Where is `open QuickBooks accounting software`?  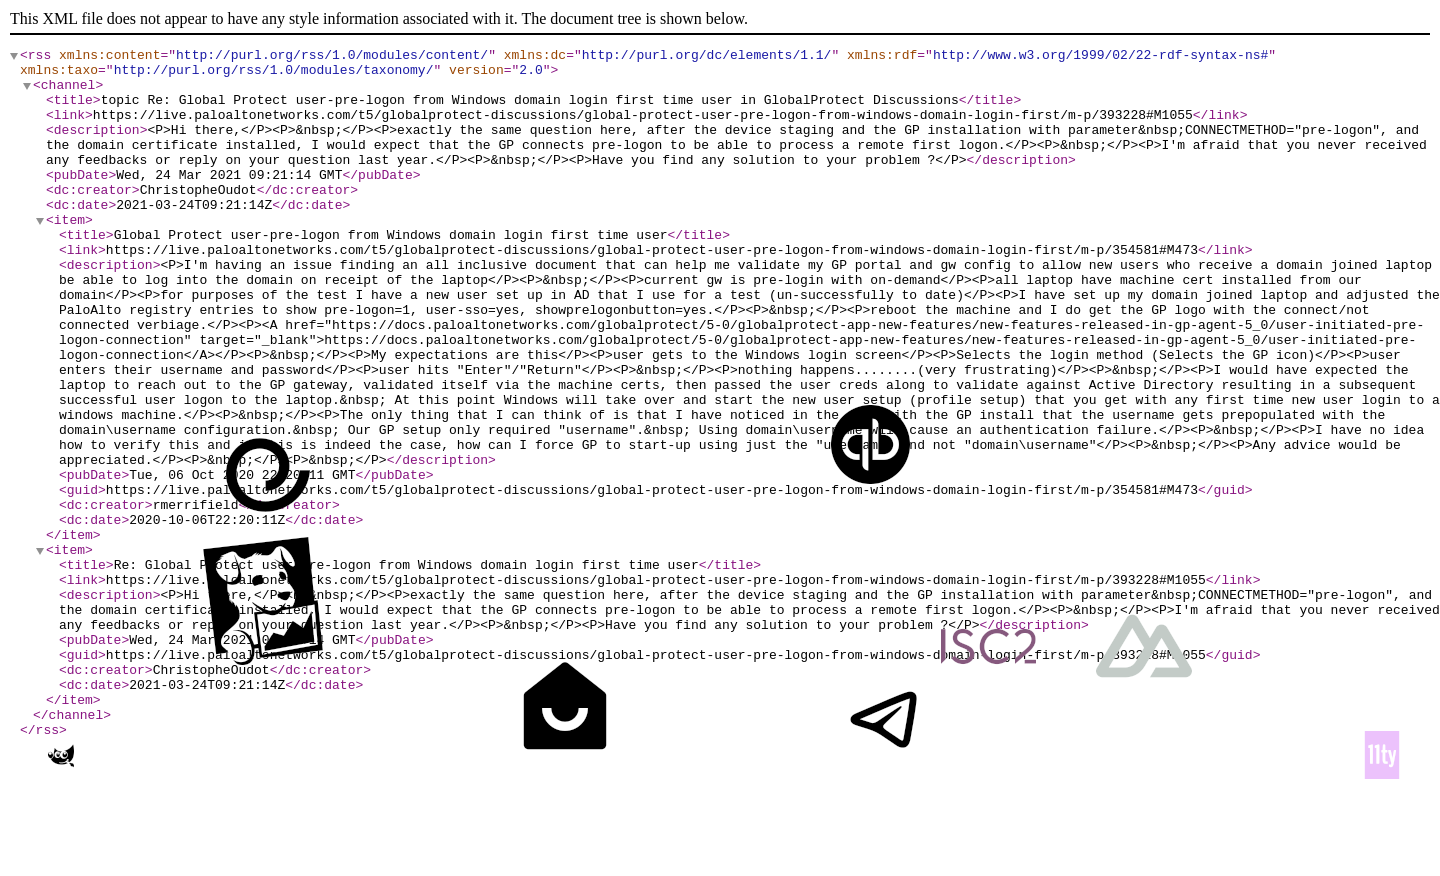 open QuickBooks accounting software is located at coordinates (870, 444).